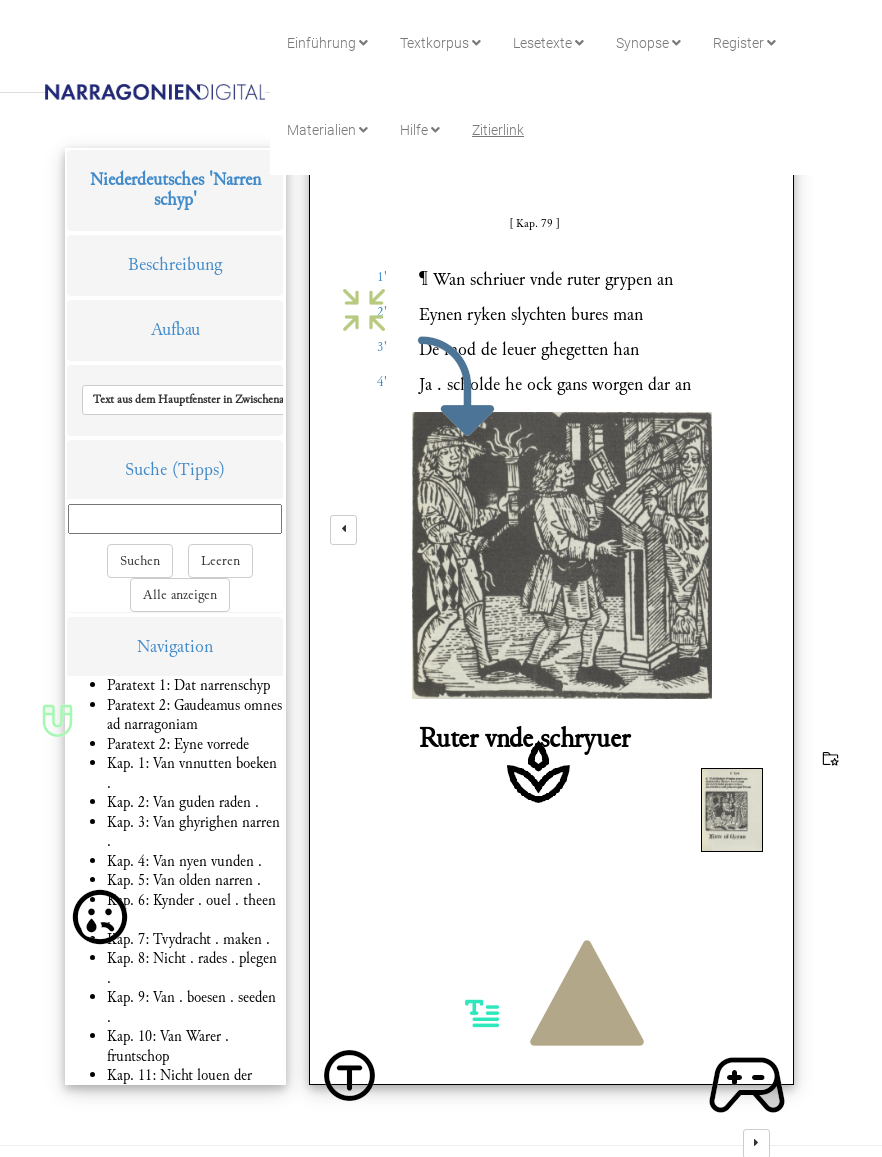  Describe the element at coordinates (349, 1075) in the screenshot. I see `visit thingiverse for 3D printable models` at that location.